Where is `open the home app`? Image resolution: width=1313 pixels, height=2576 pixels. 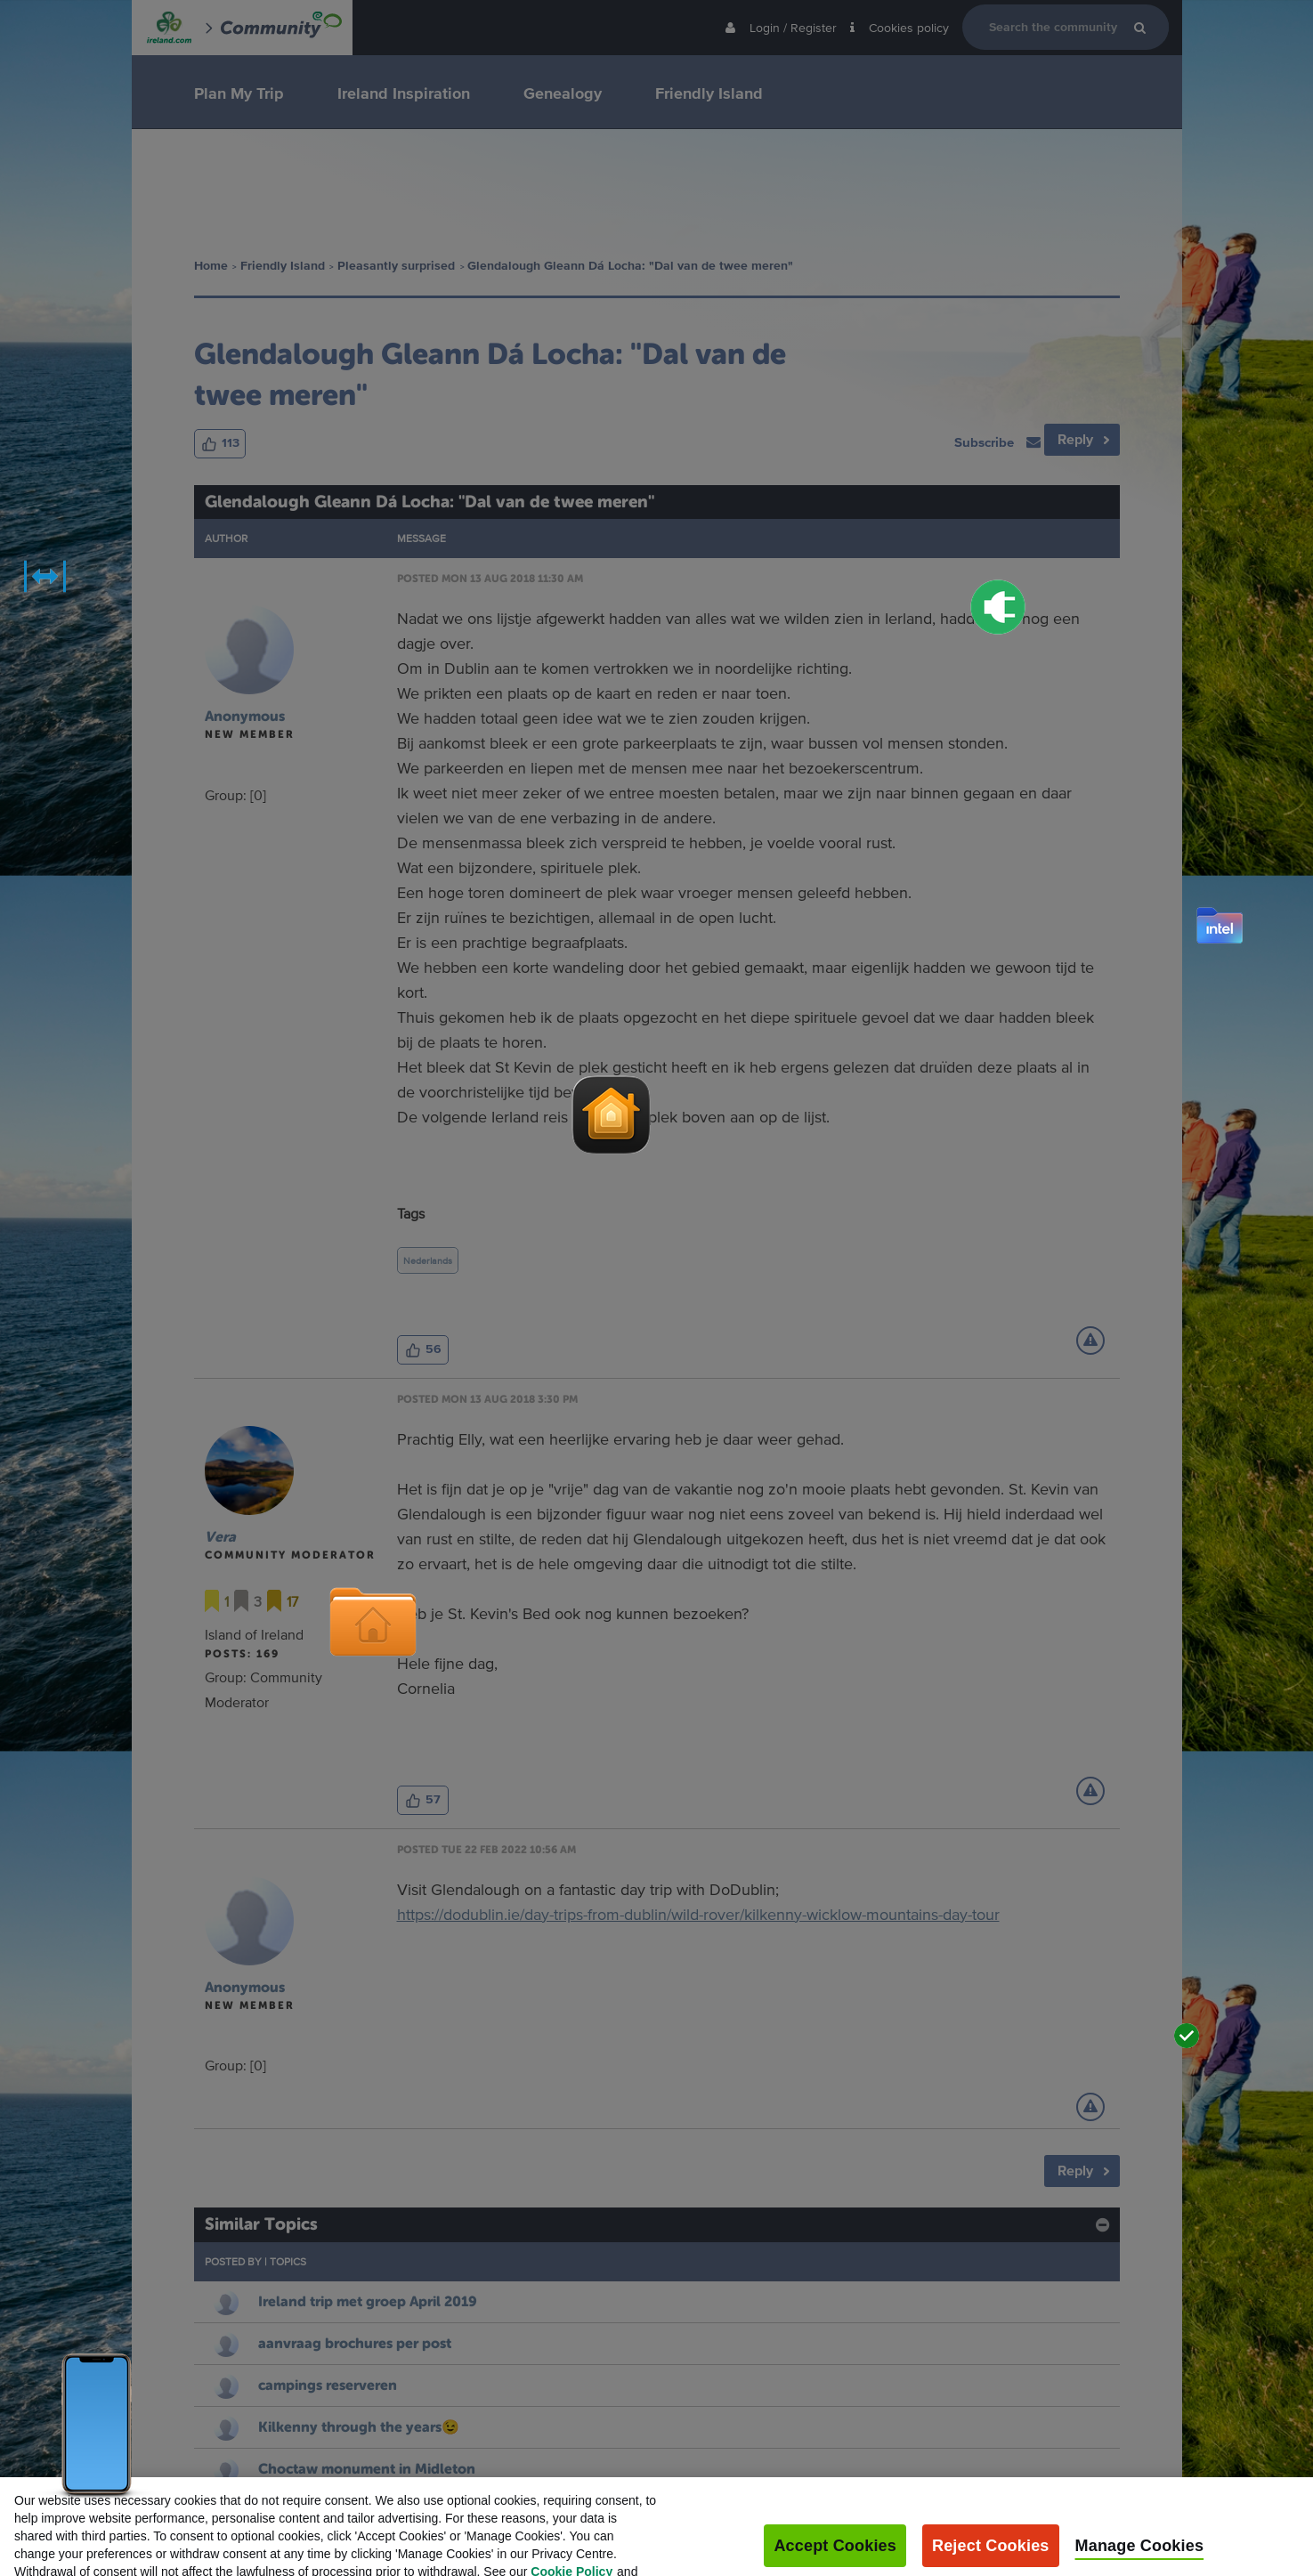
open the home app is located at coordinates (611, 1114).